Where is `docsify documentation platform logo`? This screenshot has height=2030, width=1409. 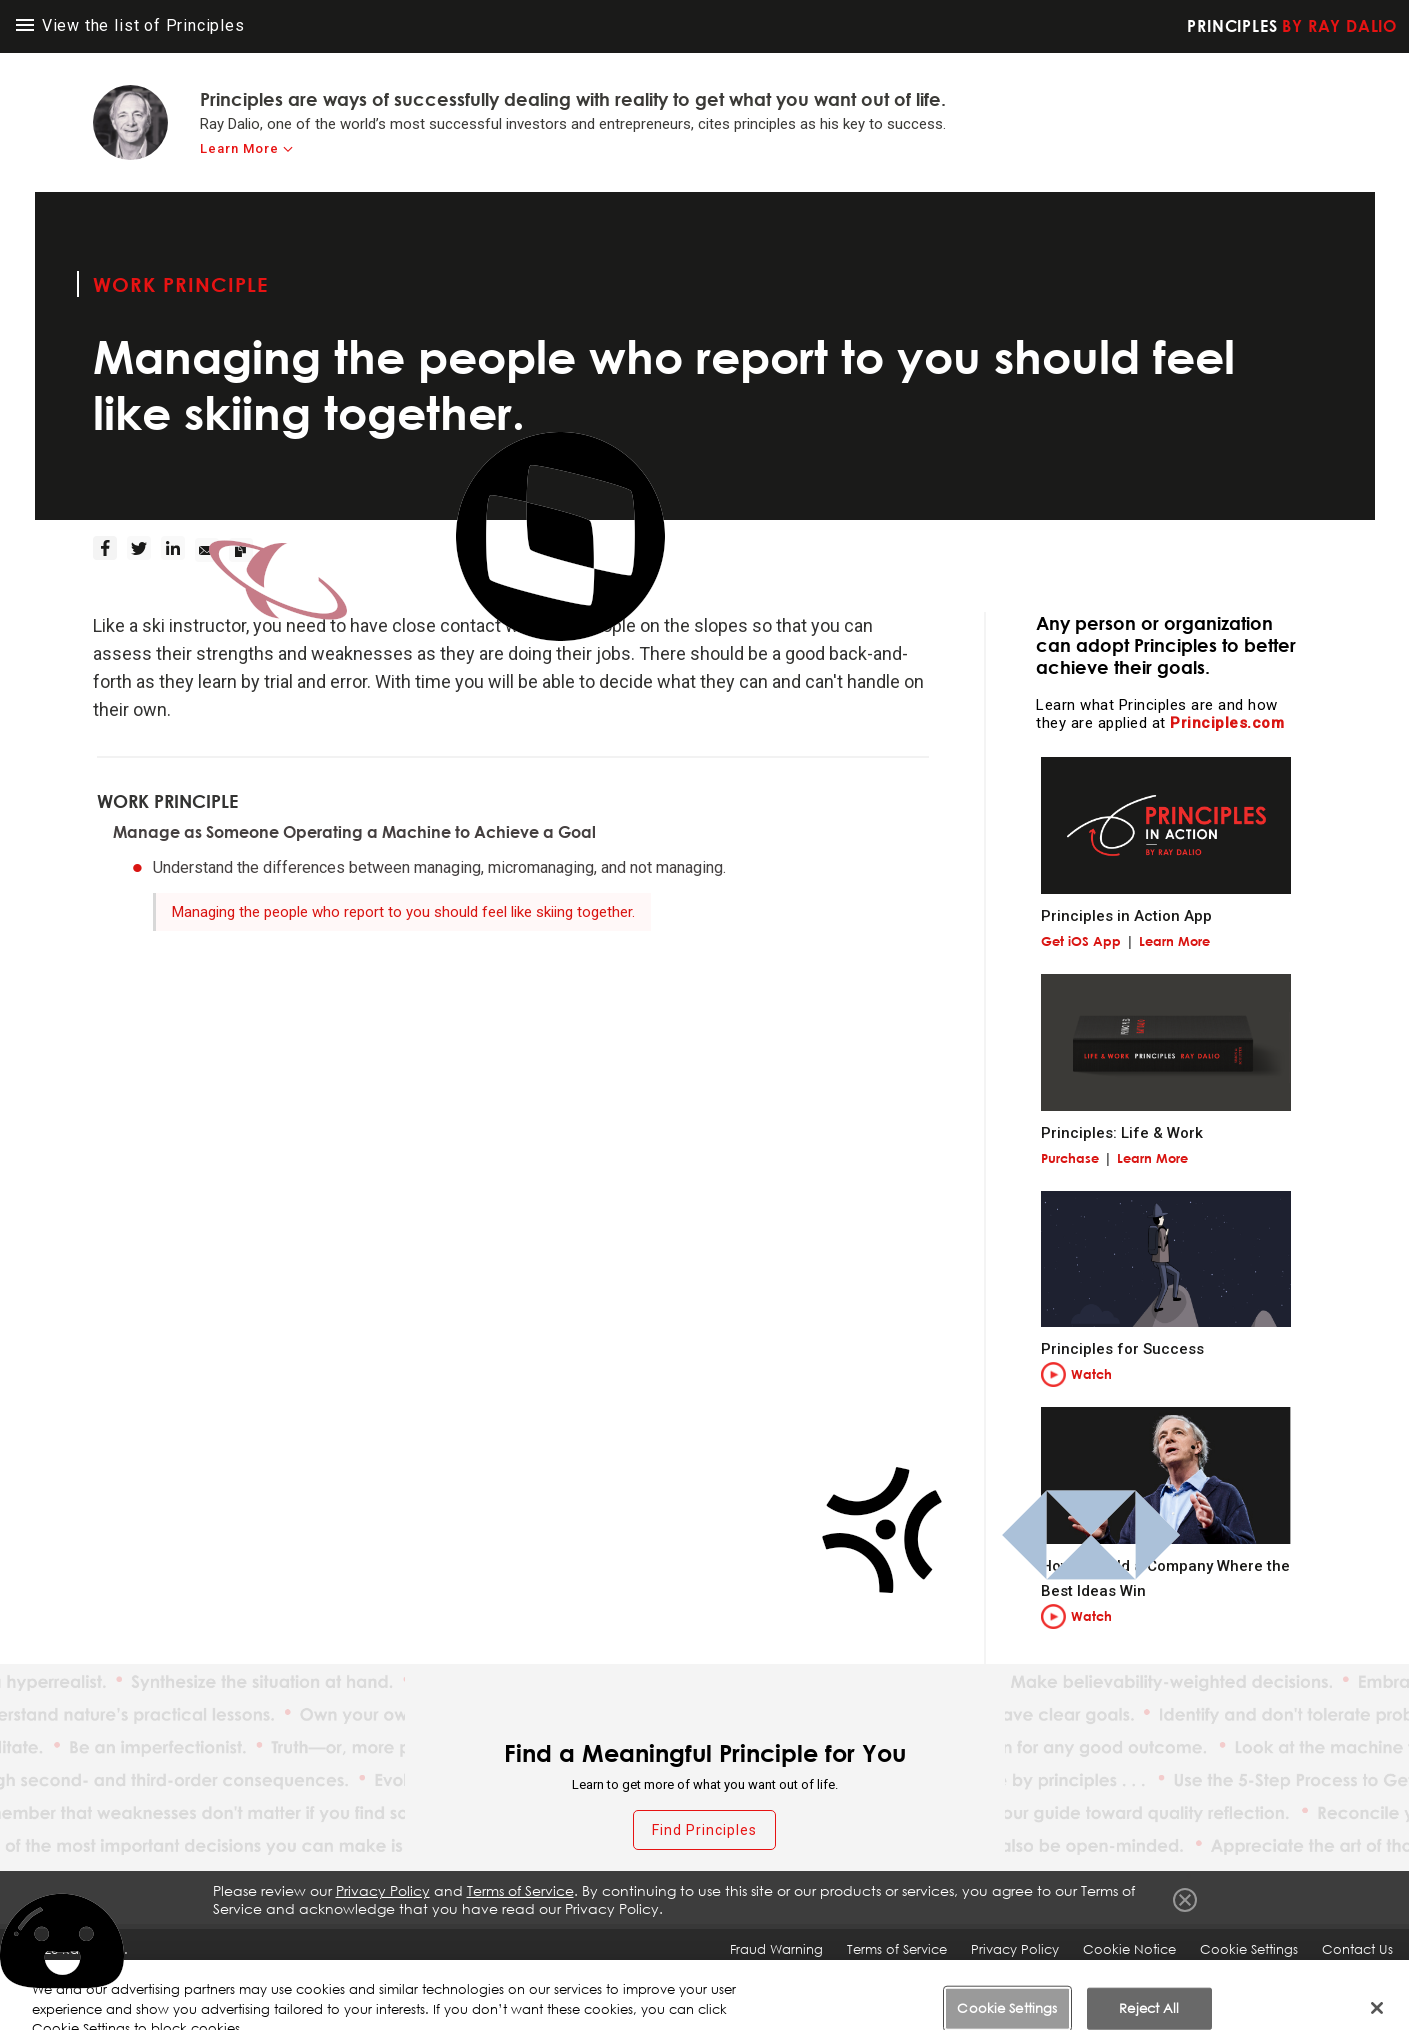
docsify documentation platform logo is located at coordinates (62, 1941).